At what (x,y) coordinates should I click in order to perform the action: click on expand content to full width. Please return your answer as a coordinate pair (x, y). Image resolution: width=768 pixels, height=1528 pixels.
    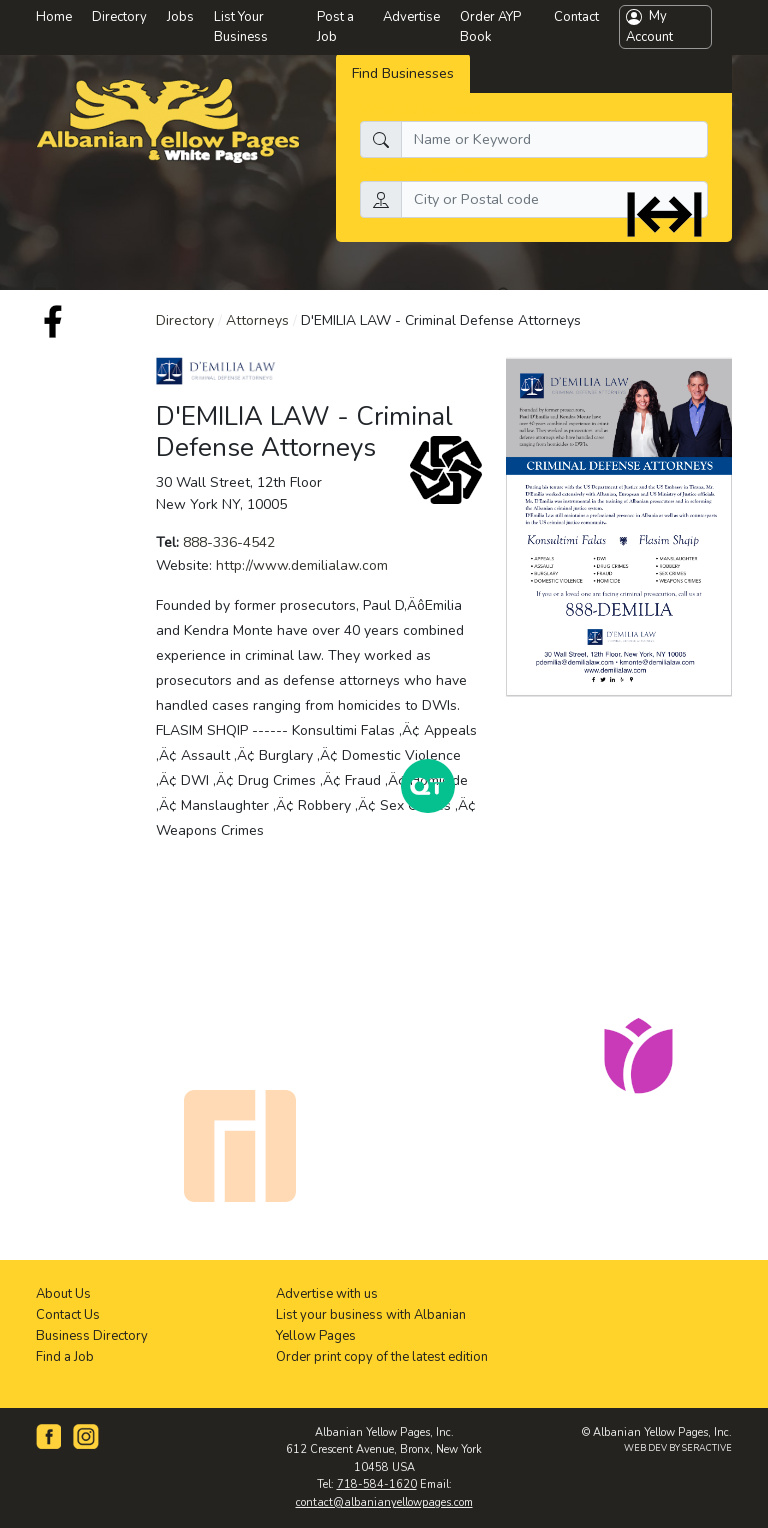
    Looking at the image, I should click on (664, 214).